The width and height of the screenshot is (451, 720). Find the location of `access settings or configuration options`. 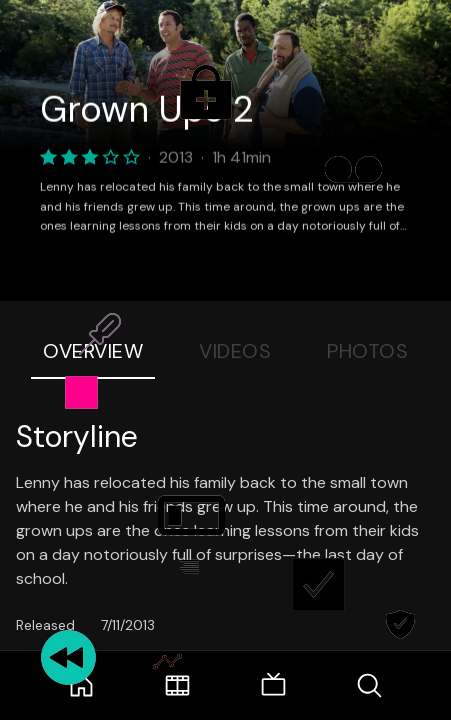

access settings or configuration options is located at coordinates (100, 334).